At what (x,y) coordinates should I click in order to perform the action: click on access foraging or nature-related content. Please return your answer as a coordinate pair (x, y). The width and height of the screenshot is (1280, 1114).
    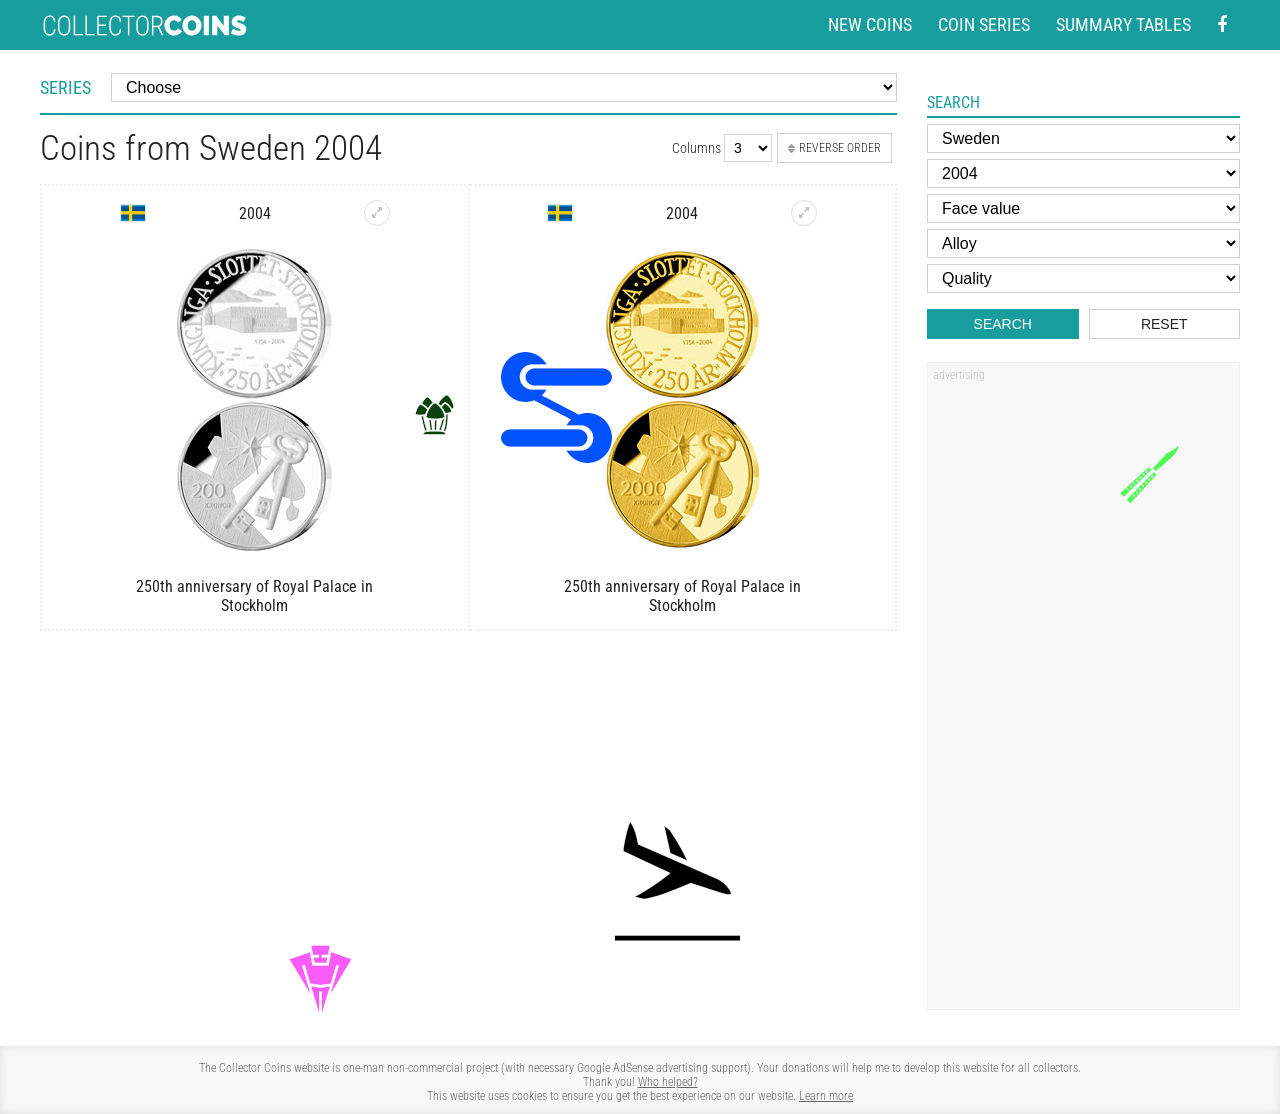
    Looking at the image, I should click on (434, 414).